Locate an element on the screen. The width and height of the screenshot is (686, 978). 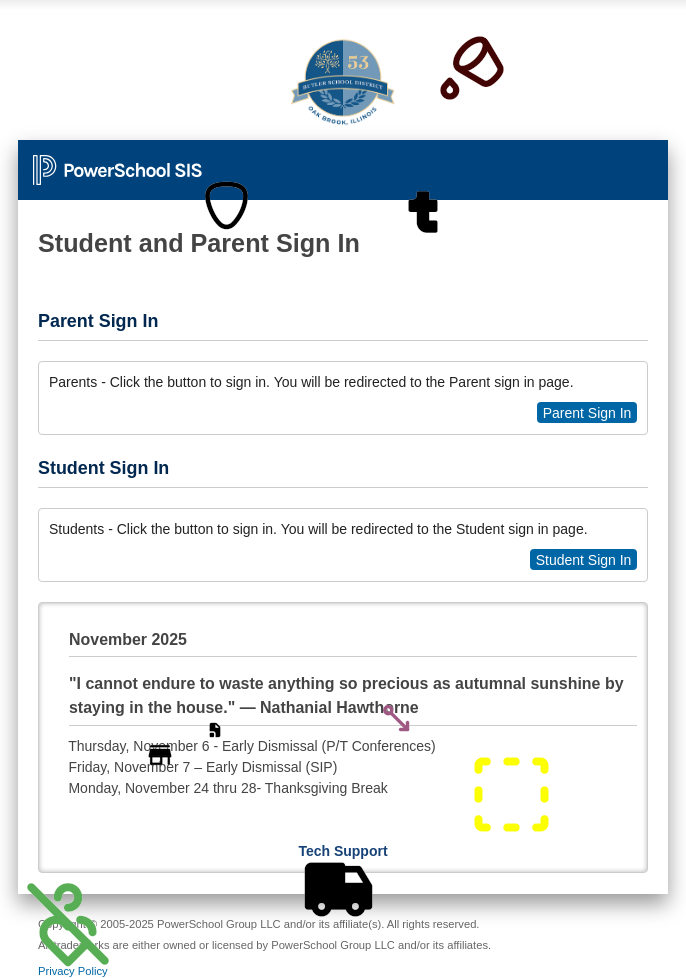
access music or guitar-related features is located at coordinates (226, 205).